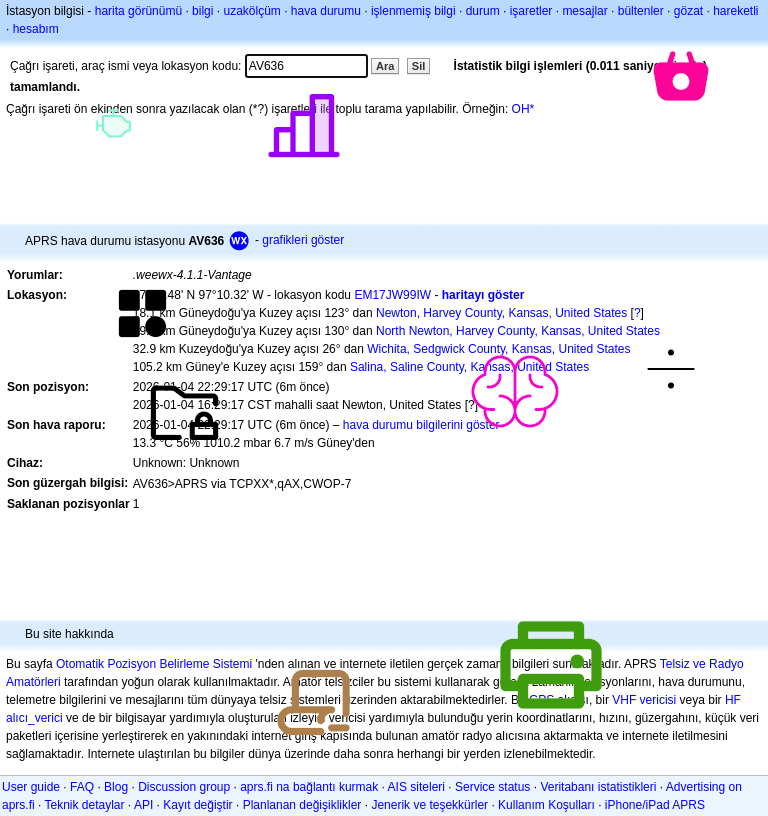  Describe the element at coordinates (671, 369) in the screenshot. I see `perform division operation` at that location.